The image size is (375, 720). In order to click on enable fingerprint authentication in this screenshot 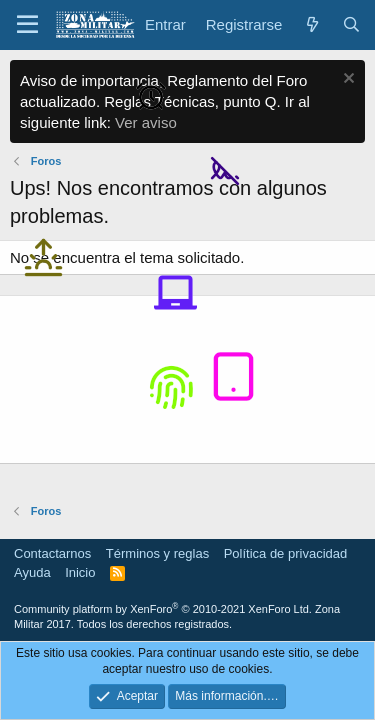, I will do `click(171, 387)`.